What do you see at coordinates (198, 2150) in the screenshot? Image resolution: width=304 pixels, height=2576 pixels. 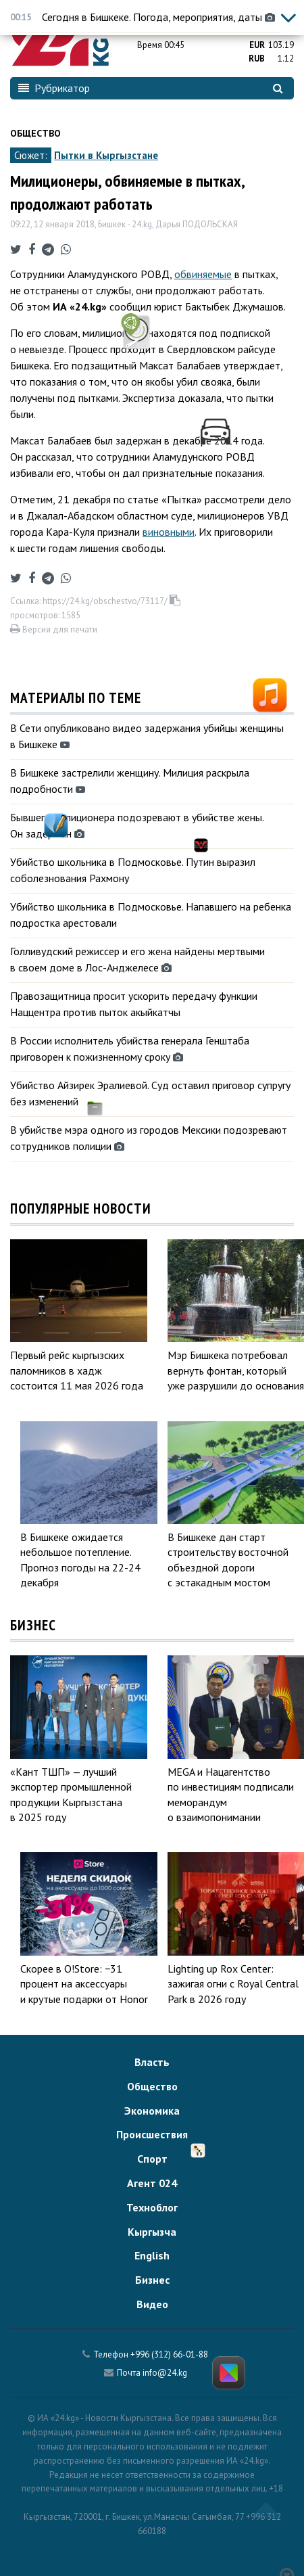 I see `open GNOME Builder IDE` at bounding box center [198, 2150].